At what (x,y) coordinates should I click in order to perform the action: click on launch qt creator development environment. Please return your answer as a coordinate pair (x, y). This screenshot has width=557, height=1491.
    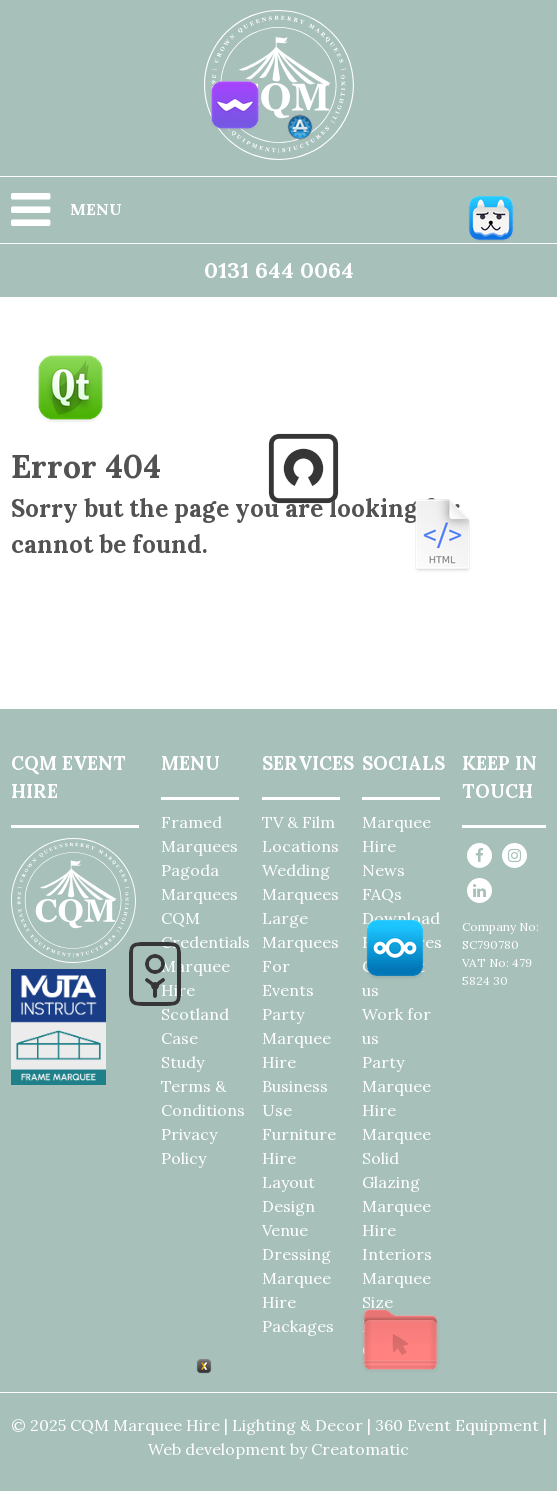
    Looking at the image, I should click on (70, 387).